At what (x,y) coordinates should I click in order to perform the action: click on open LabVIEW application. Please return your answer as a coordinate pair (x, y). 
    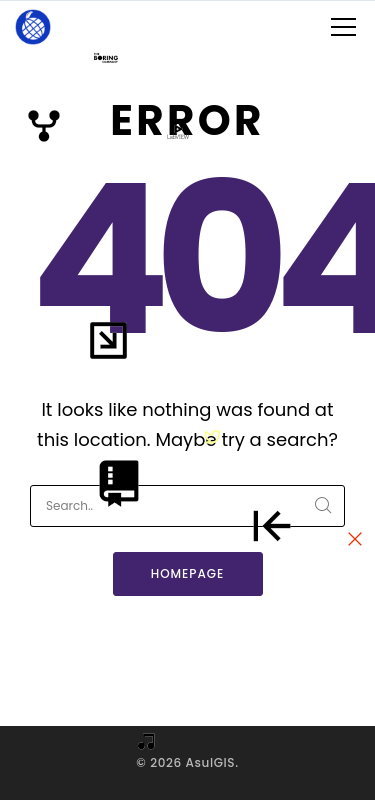
    Looking at the image, I should click on (178, 132).